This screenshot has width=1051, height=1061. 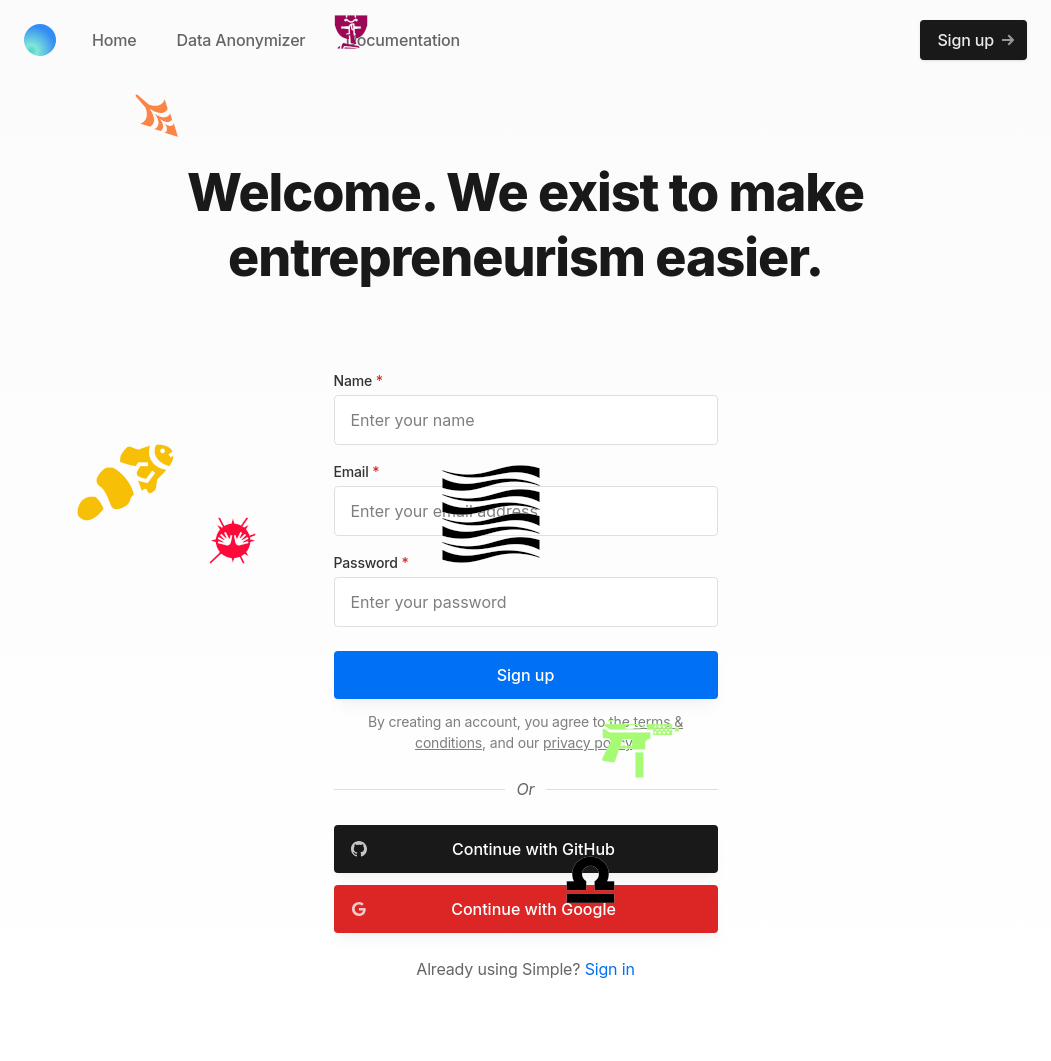 I want to click on libra zodiac sign indicator, so click(x=590, y=880).